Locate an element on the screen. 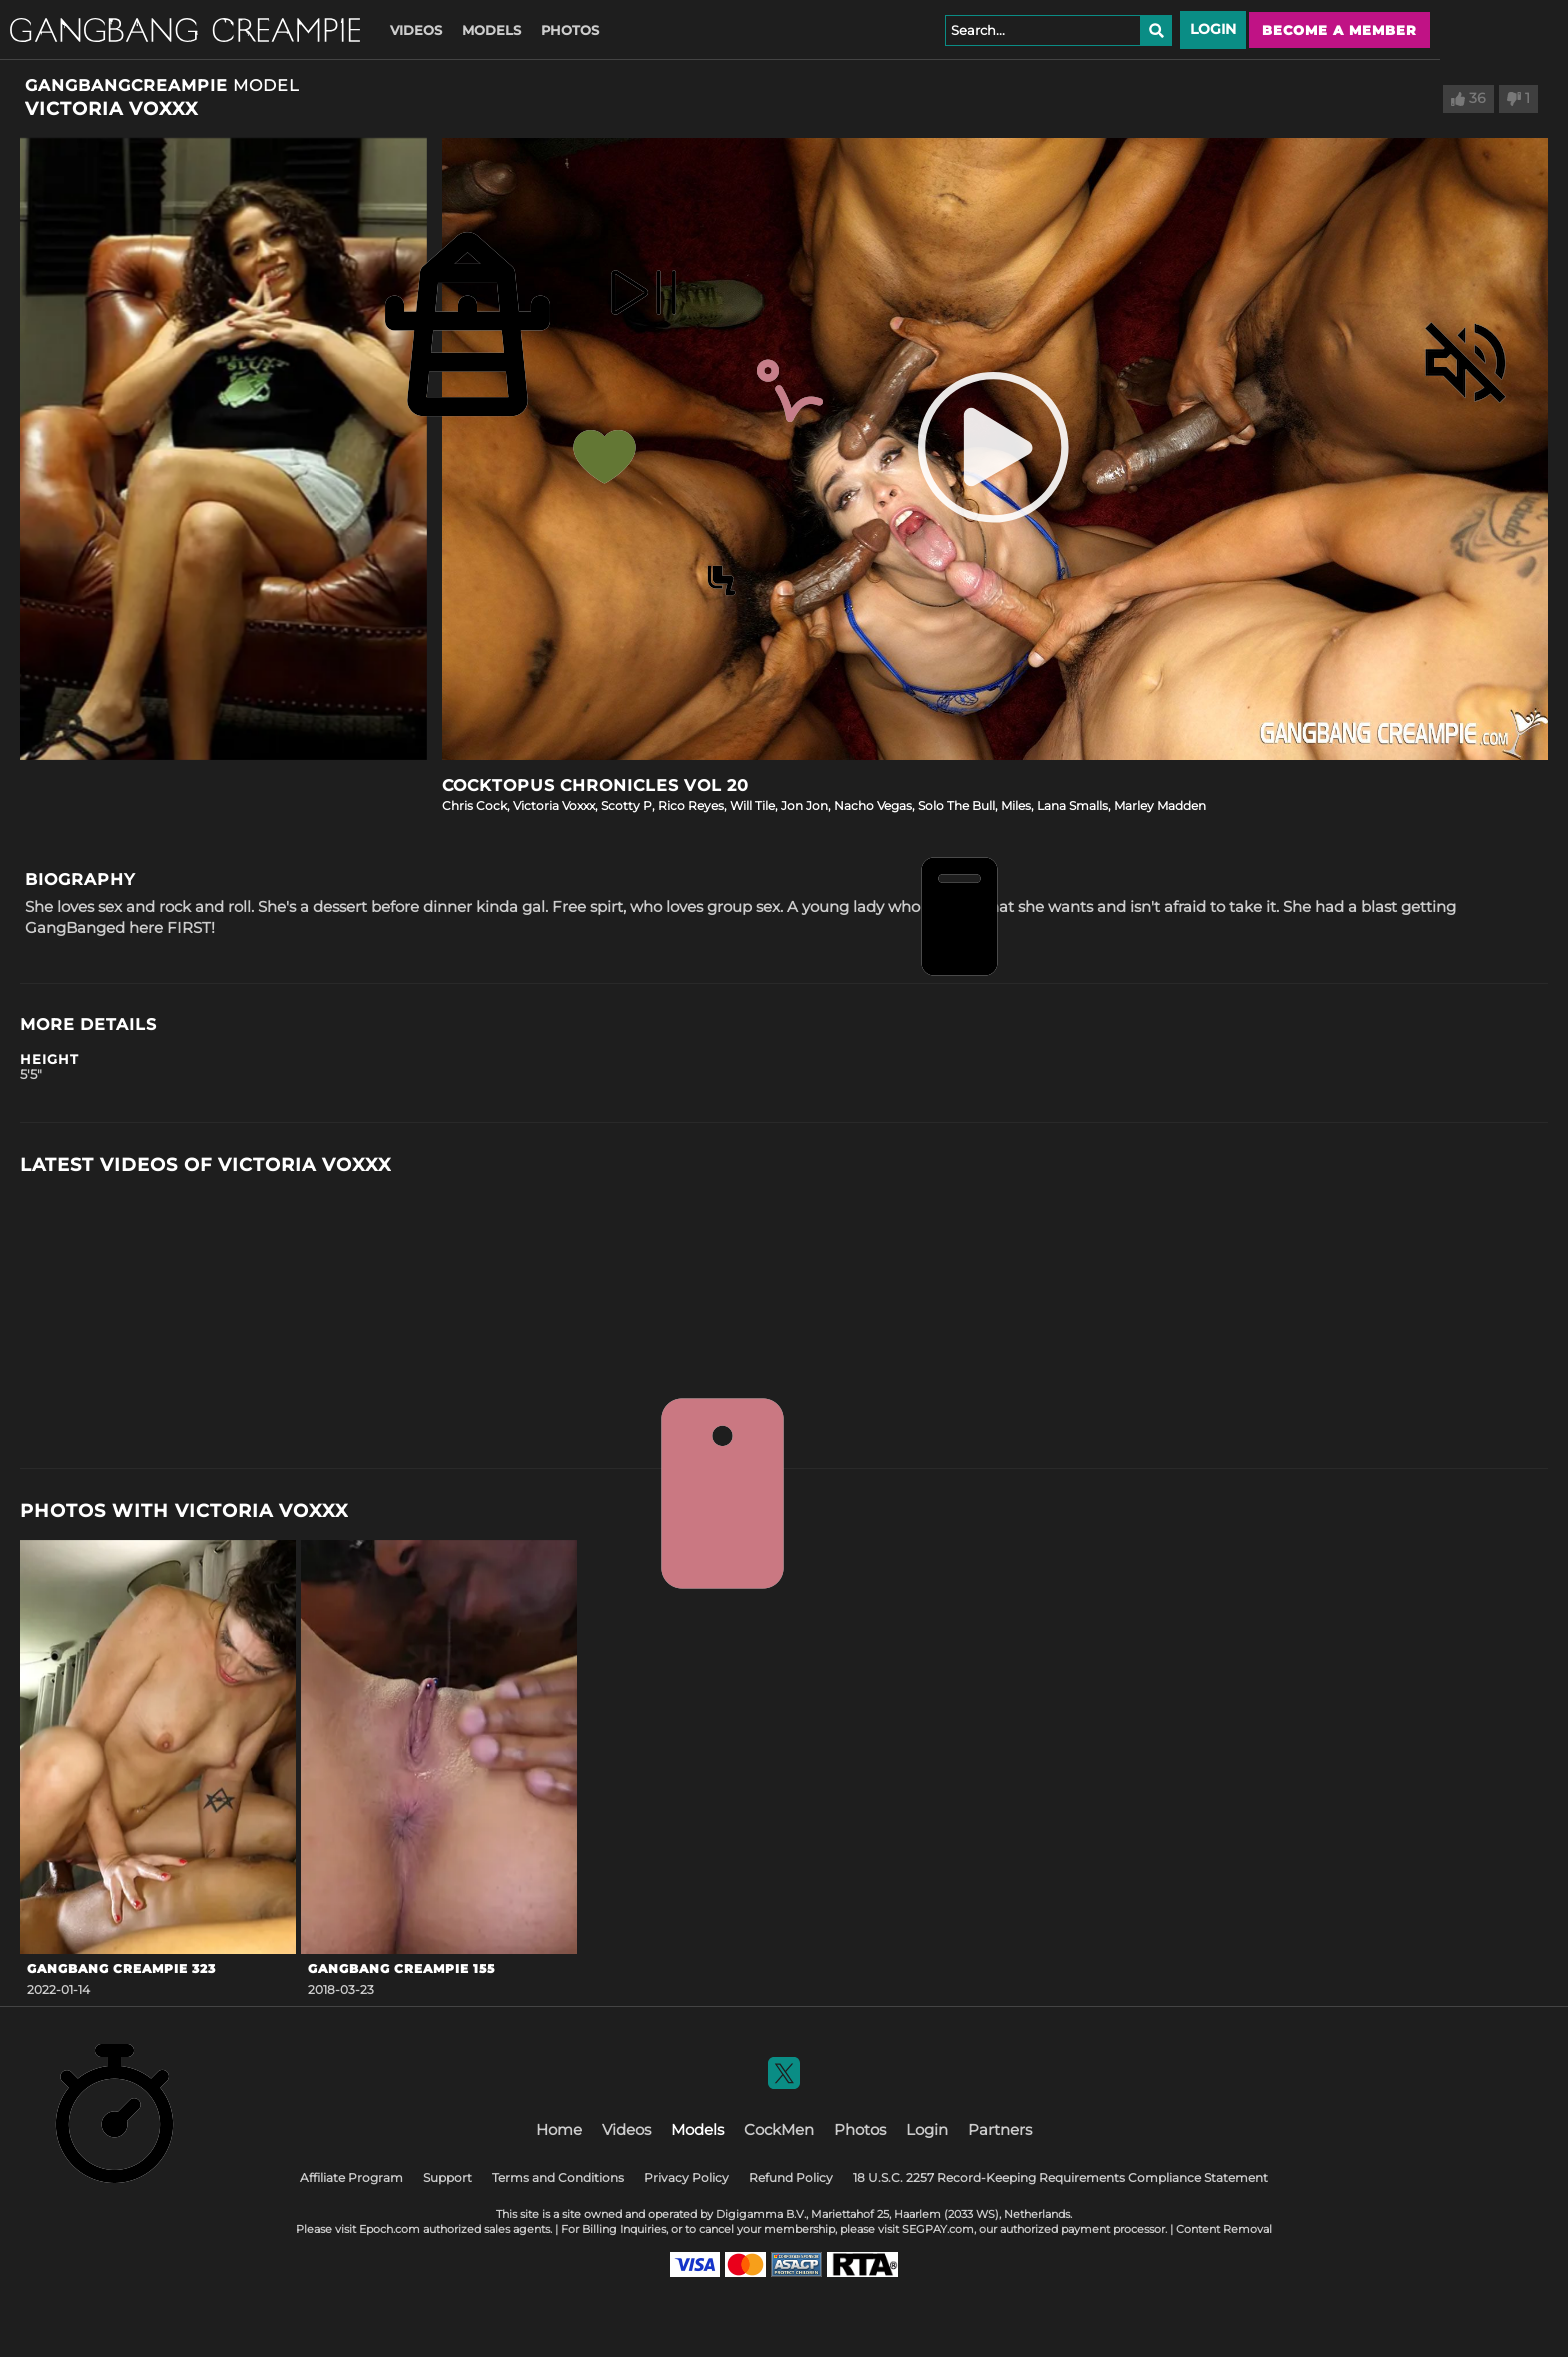  mobile device with speaker enabled is located at coordinates (959, 916).